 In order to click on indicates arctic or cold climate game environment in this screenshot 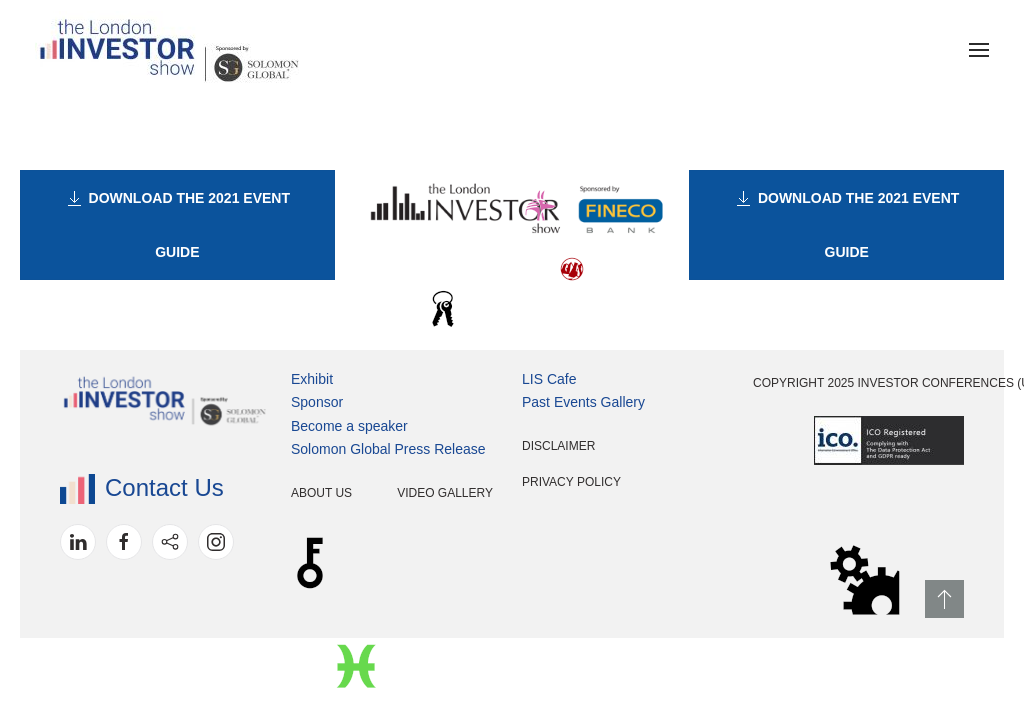, I will do `click(572, 269)`.